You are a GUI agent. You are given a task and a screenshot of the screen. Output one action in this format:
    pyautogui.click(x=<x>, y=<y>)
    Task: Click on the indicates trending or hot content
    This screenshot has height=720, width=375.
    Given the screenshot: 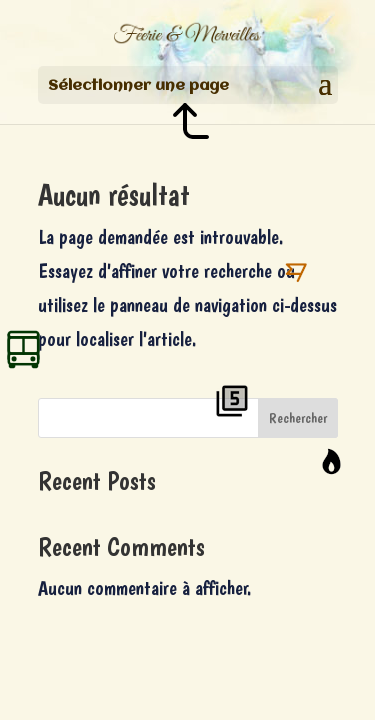 What is the action you would take?
    pyautogui.click(x=331, y=461)
    